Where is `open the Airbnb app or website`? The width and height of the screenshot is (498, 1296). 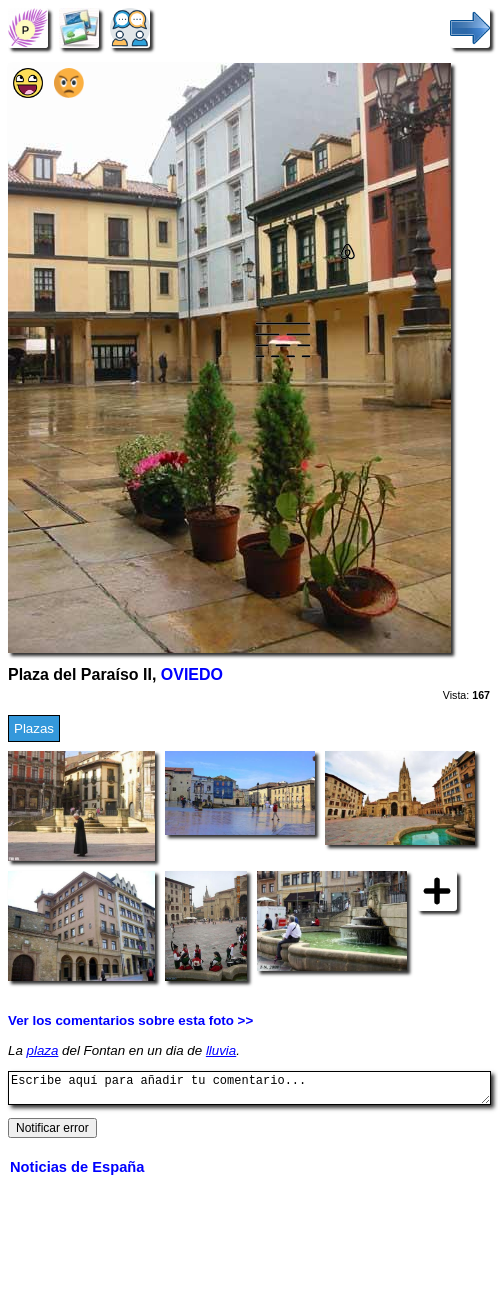 open the Airbnb app or website is located at coordinates (347, 251).